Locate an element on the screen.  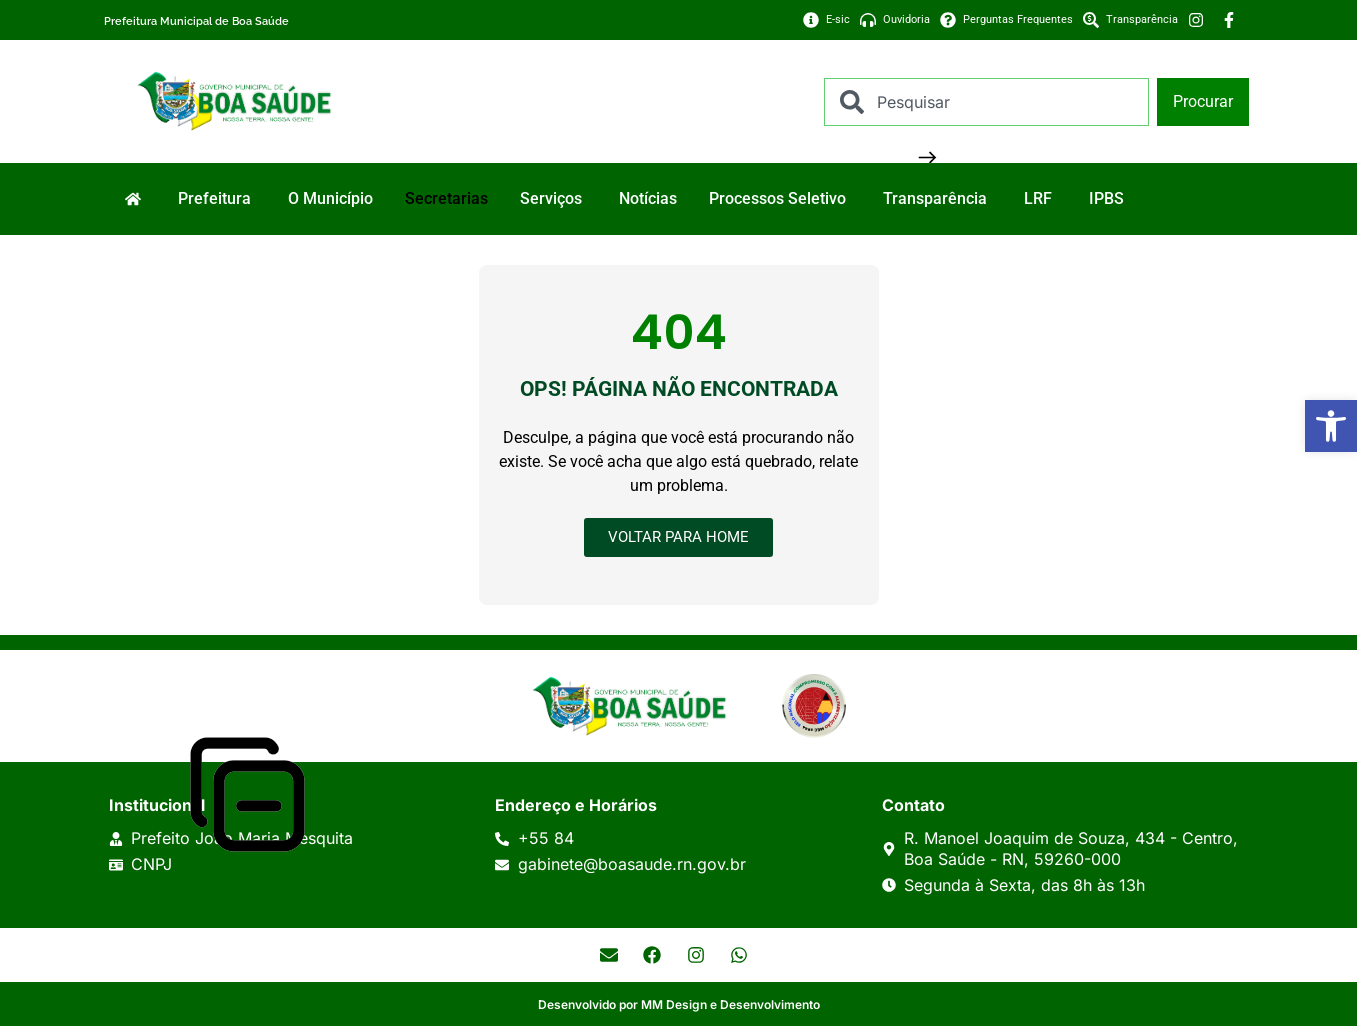
navigate to the next item or screen is located at coordinates (927, 157).